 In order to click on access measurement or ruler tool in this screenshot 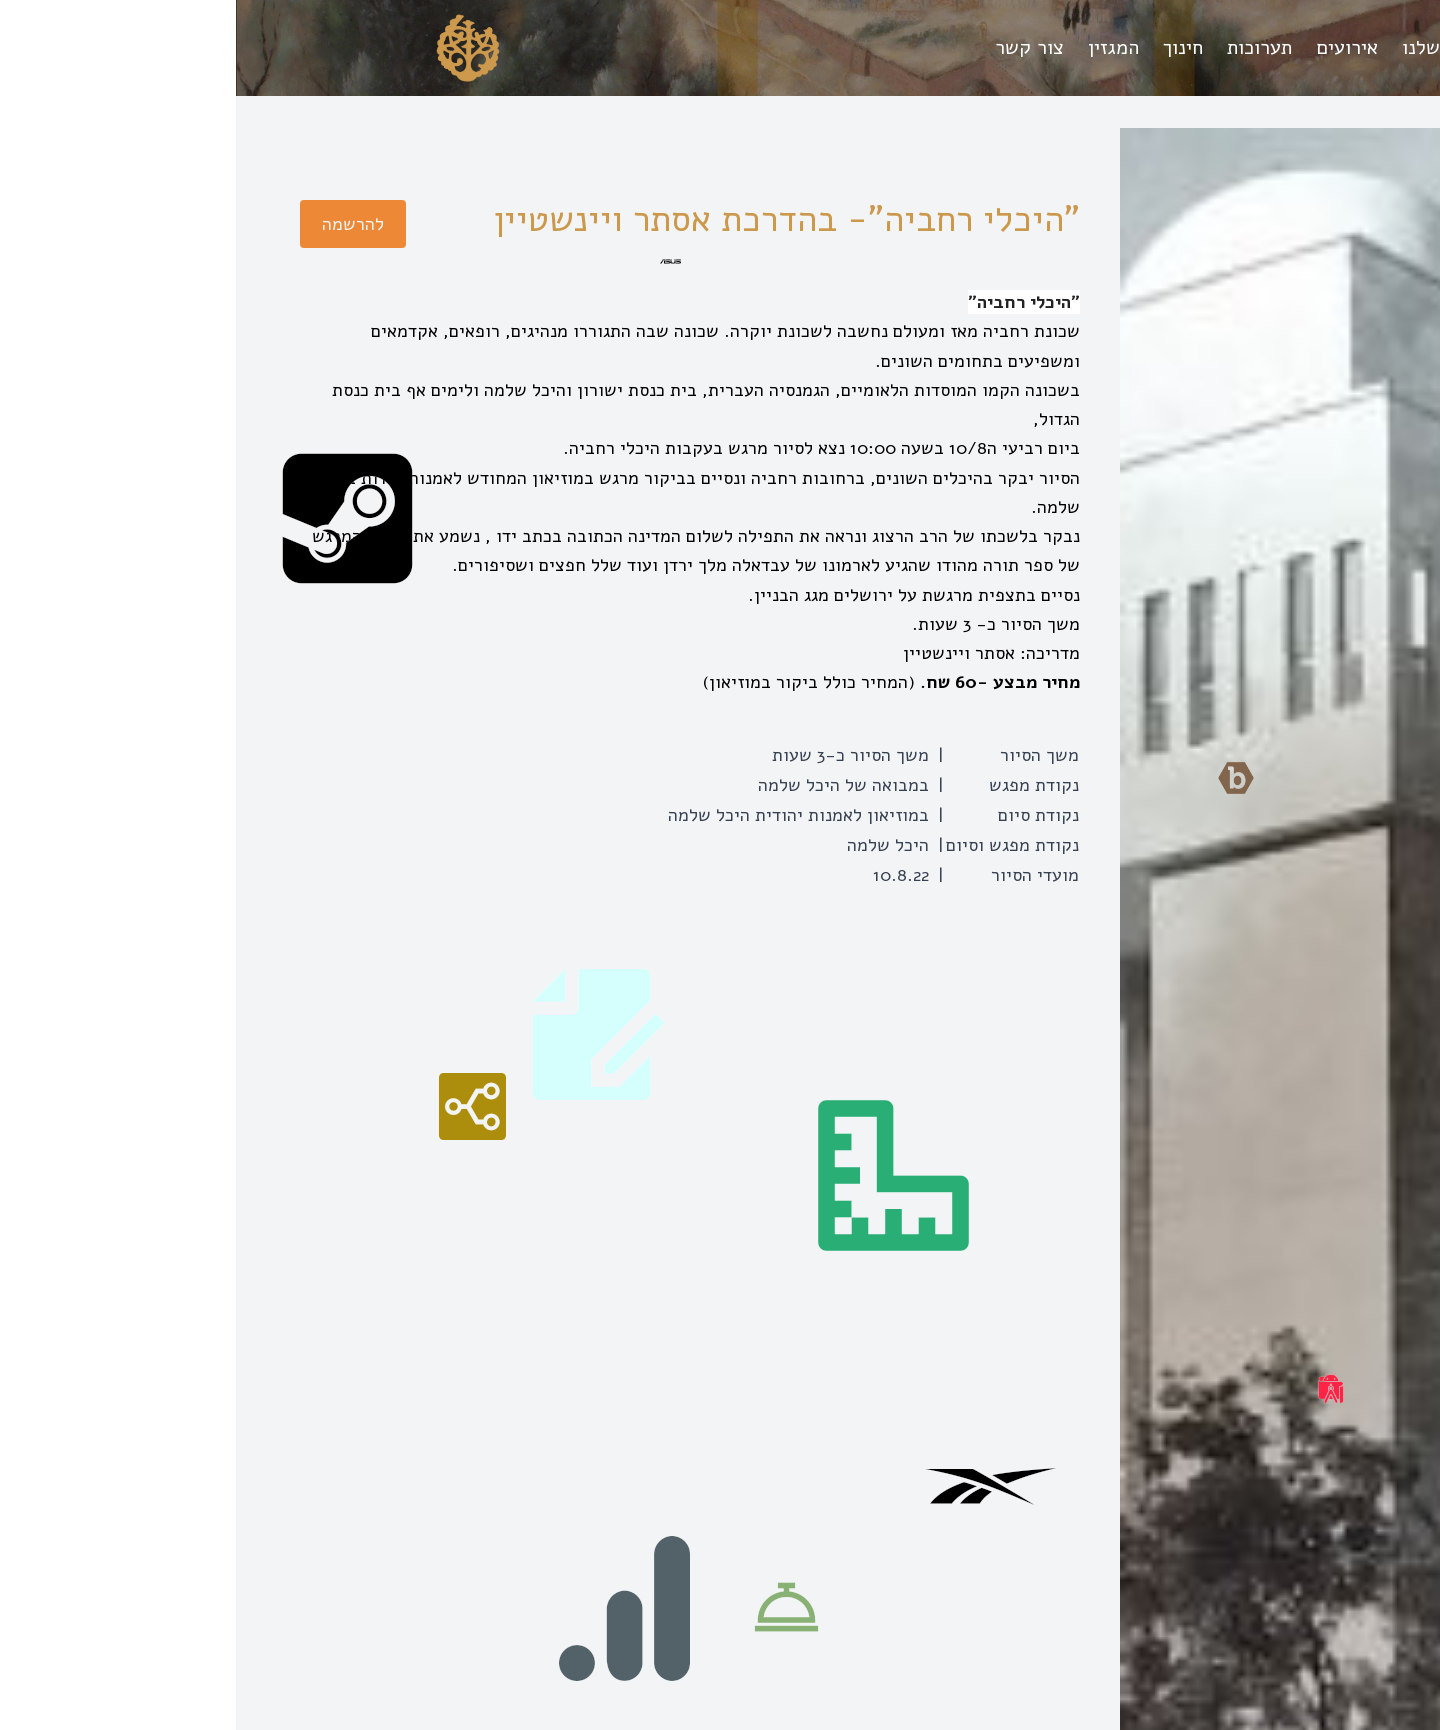, I will do `click(893, 1175)`.